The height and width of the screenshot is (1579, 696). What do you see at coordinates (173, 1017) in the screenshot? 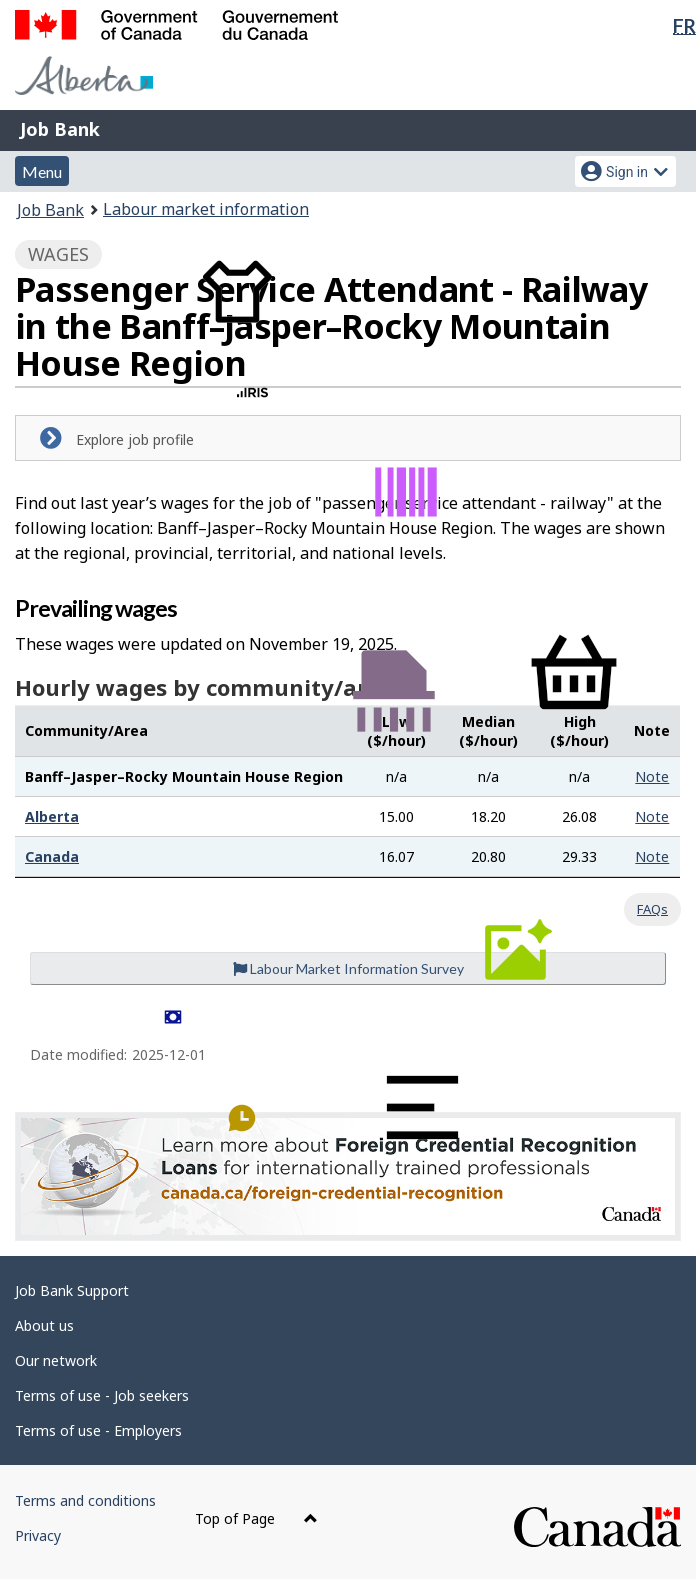
I see `view cash or currency balance` at bounding box center [173, 1017].